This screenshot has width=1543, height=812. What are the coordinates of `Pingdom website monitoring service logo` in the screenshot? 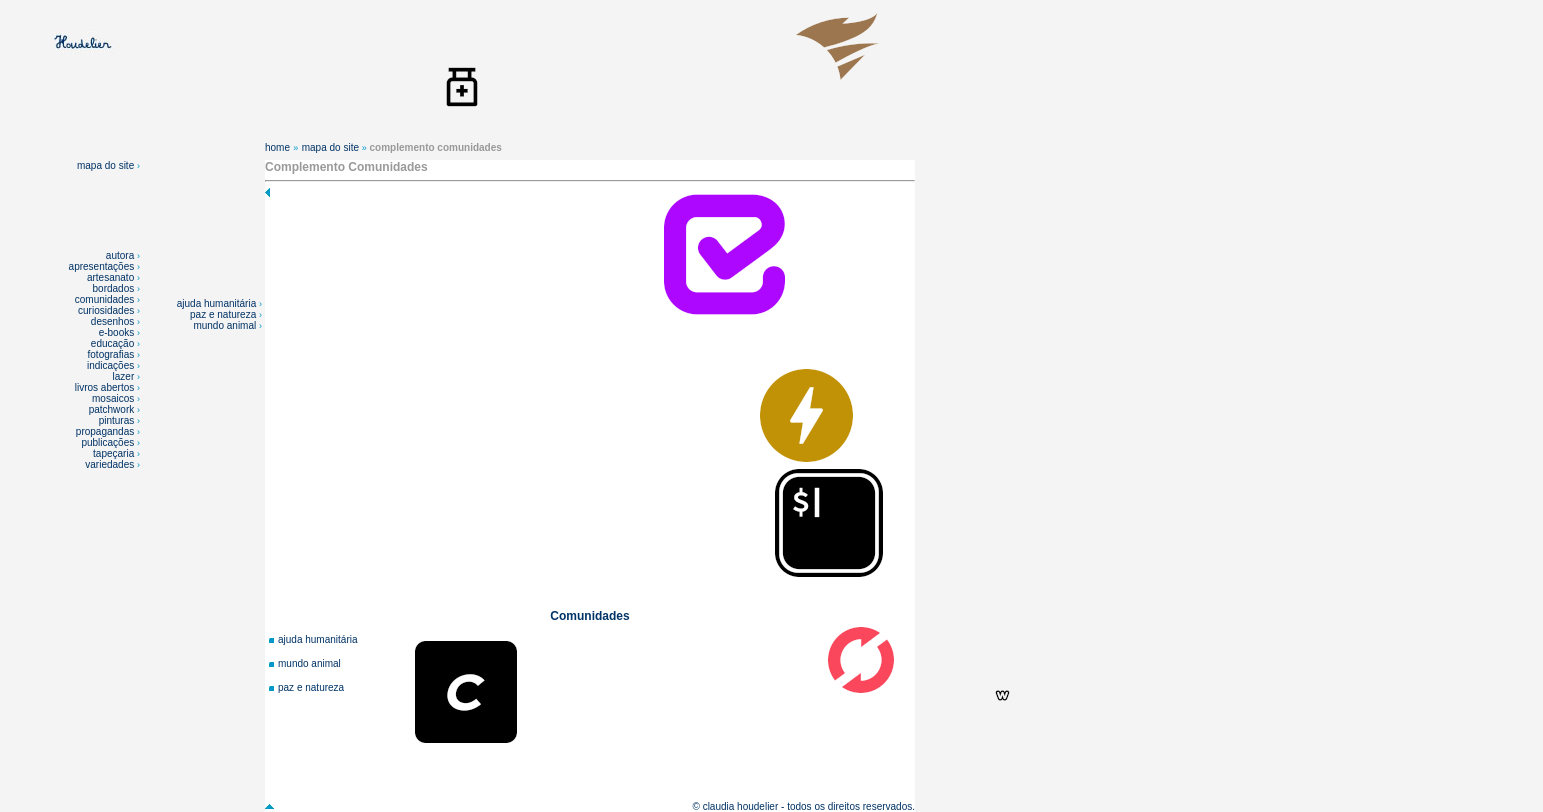 It's located at (837, 46).